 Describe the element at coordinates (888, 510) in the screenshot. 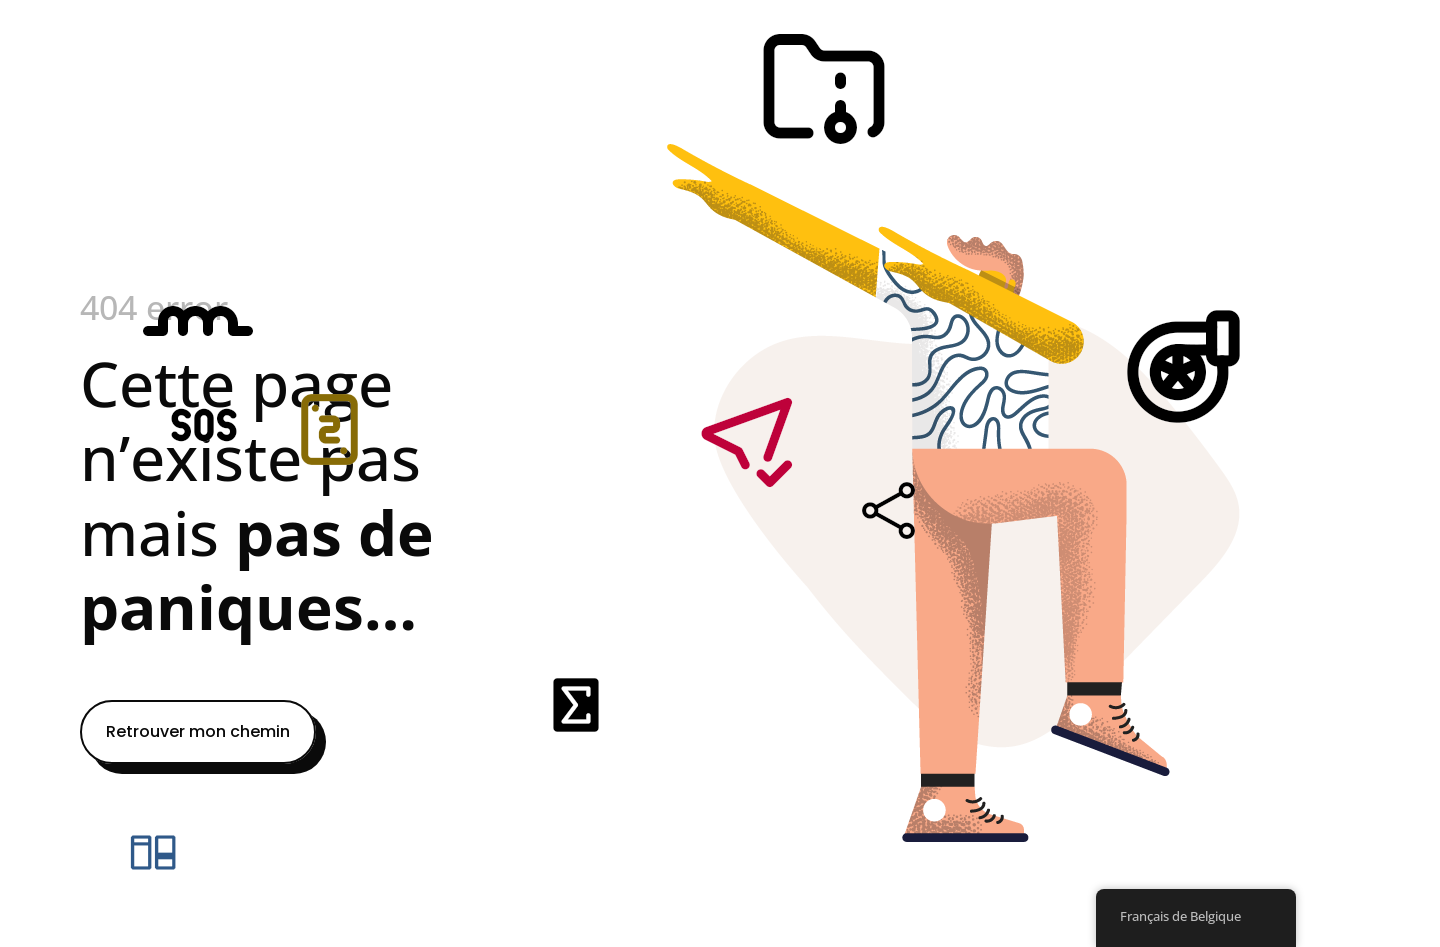

I see `share content with others` at that location.